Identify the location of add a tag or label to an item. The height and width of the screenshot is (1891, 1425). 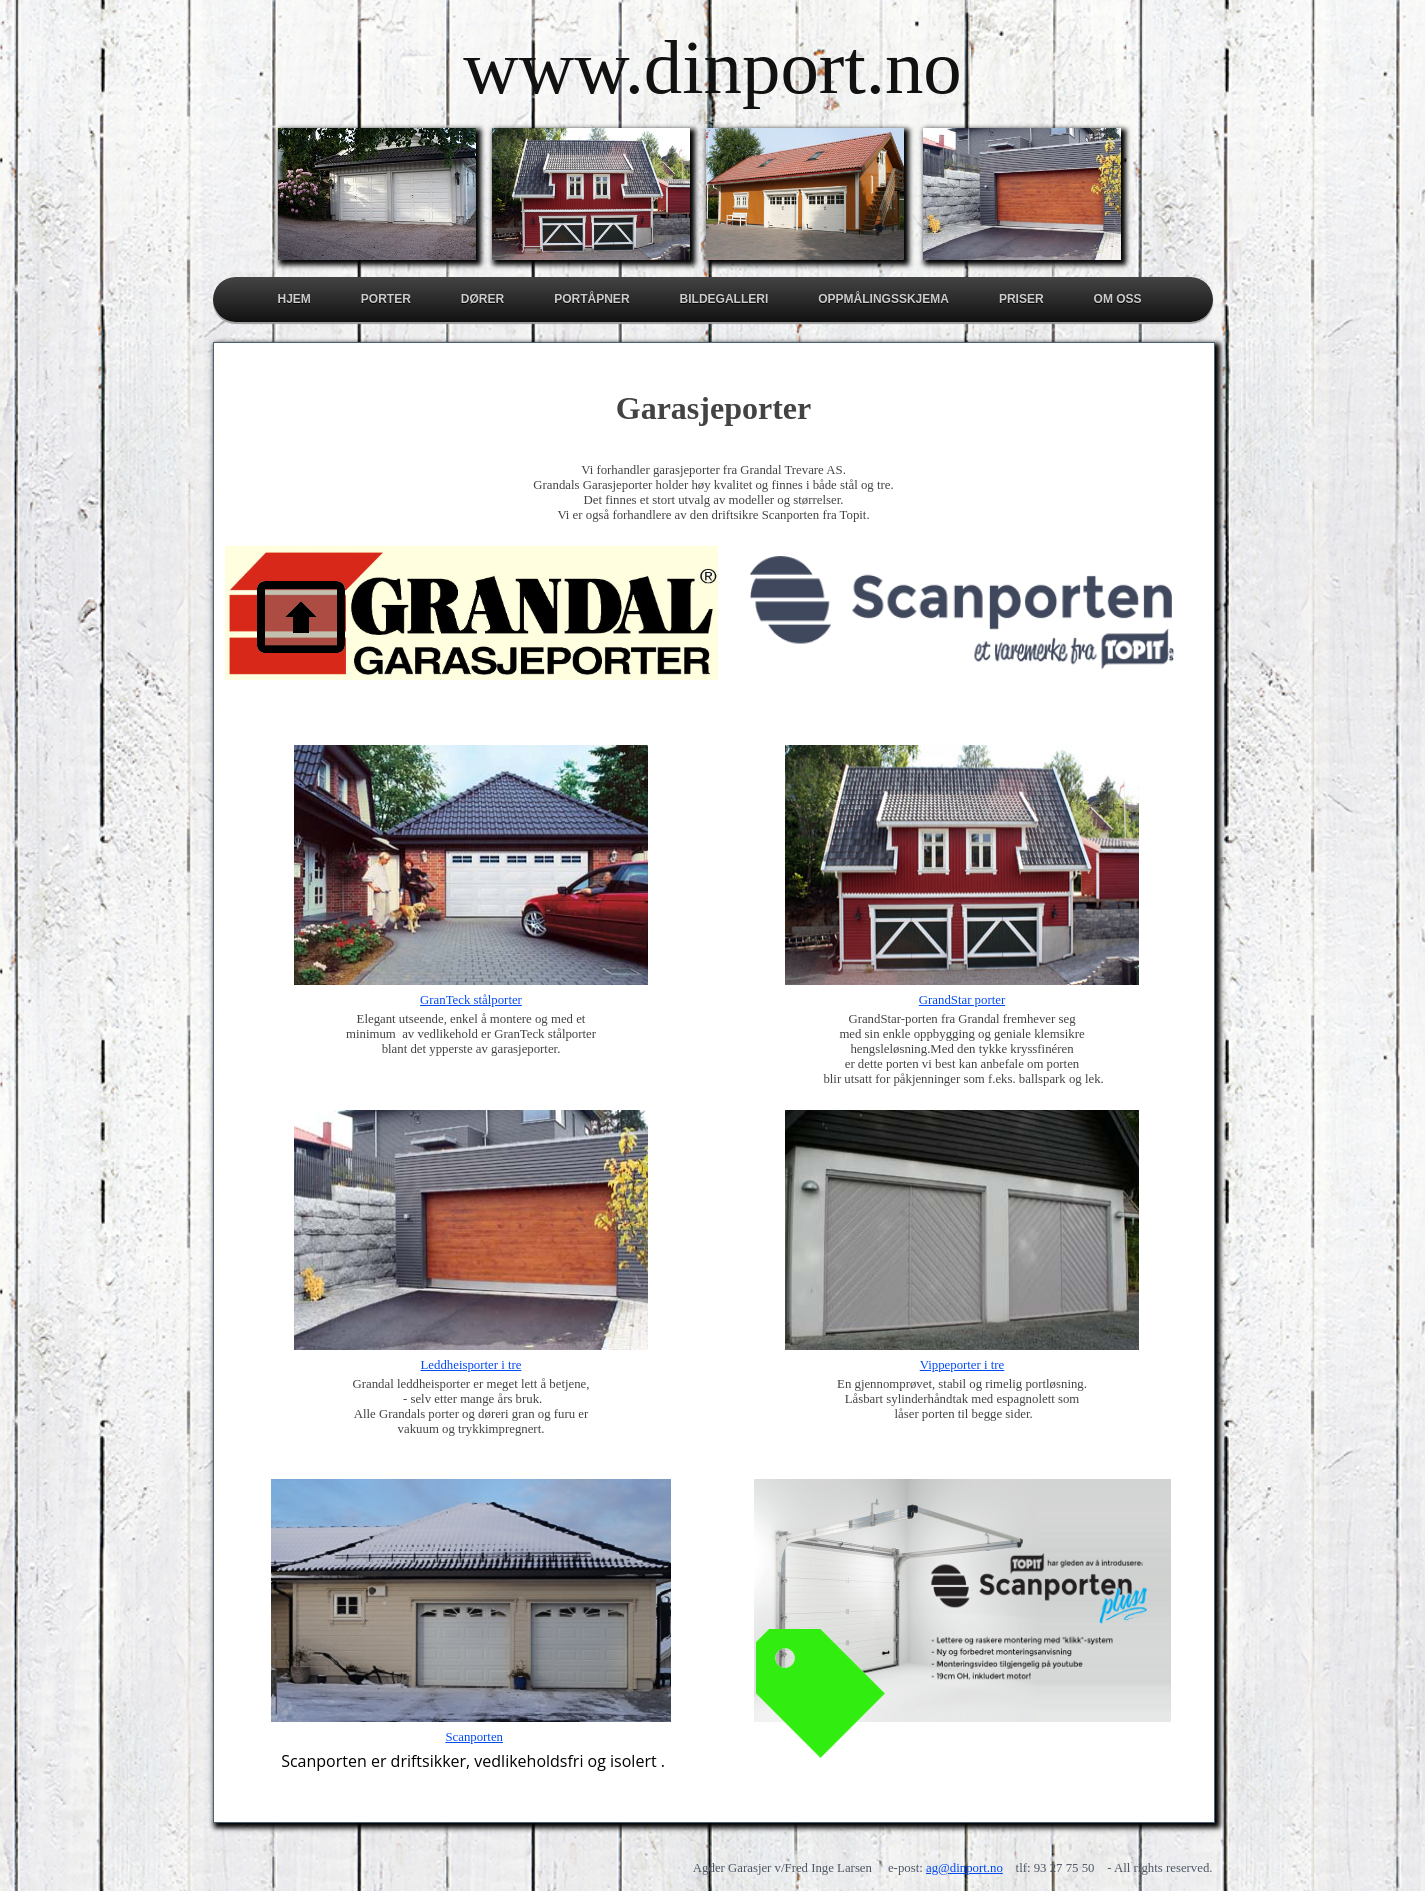
(820, 1693).